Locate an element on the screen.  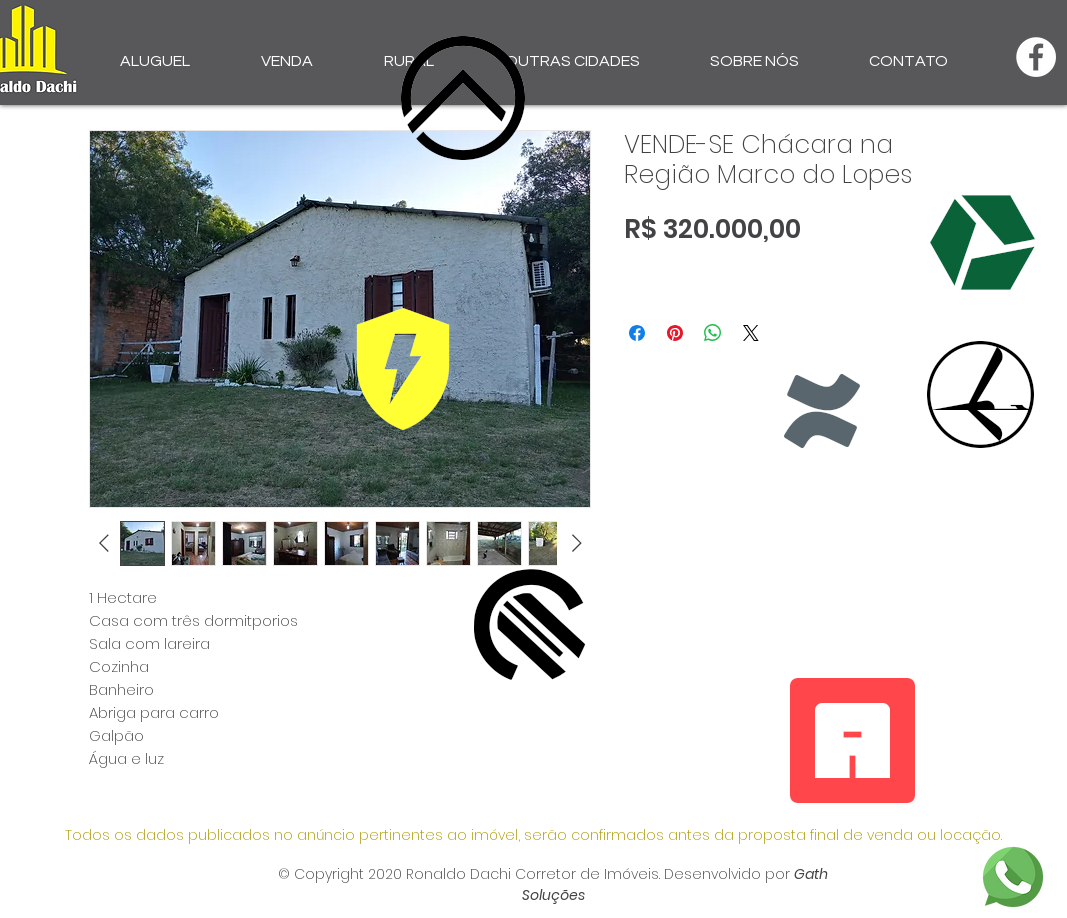
open the openHAB smart home dashboard is located at coordinates (463, 98).